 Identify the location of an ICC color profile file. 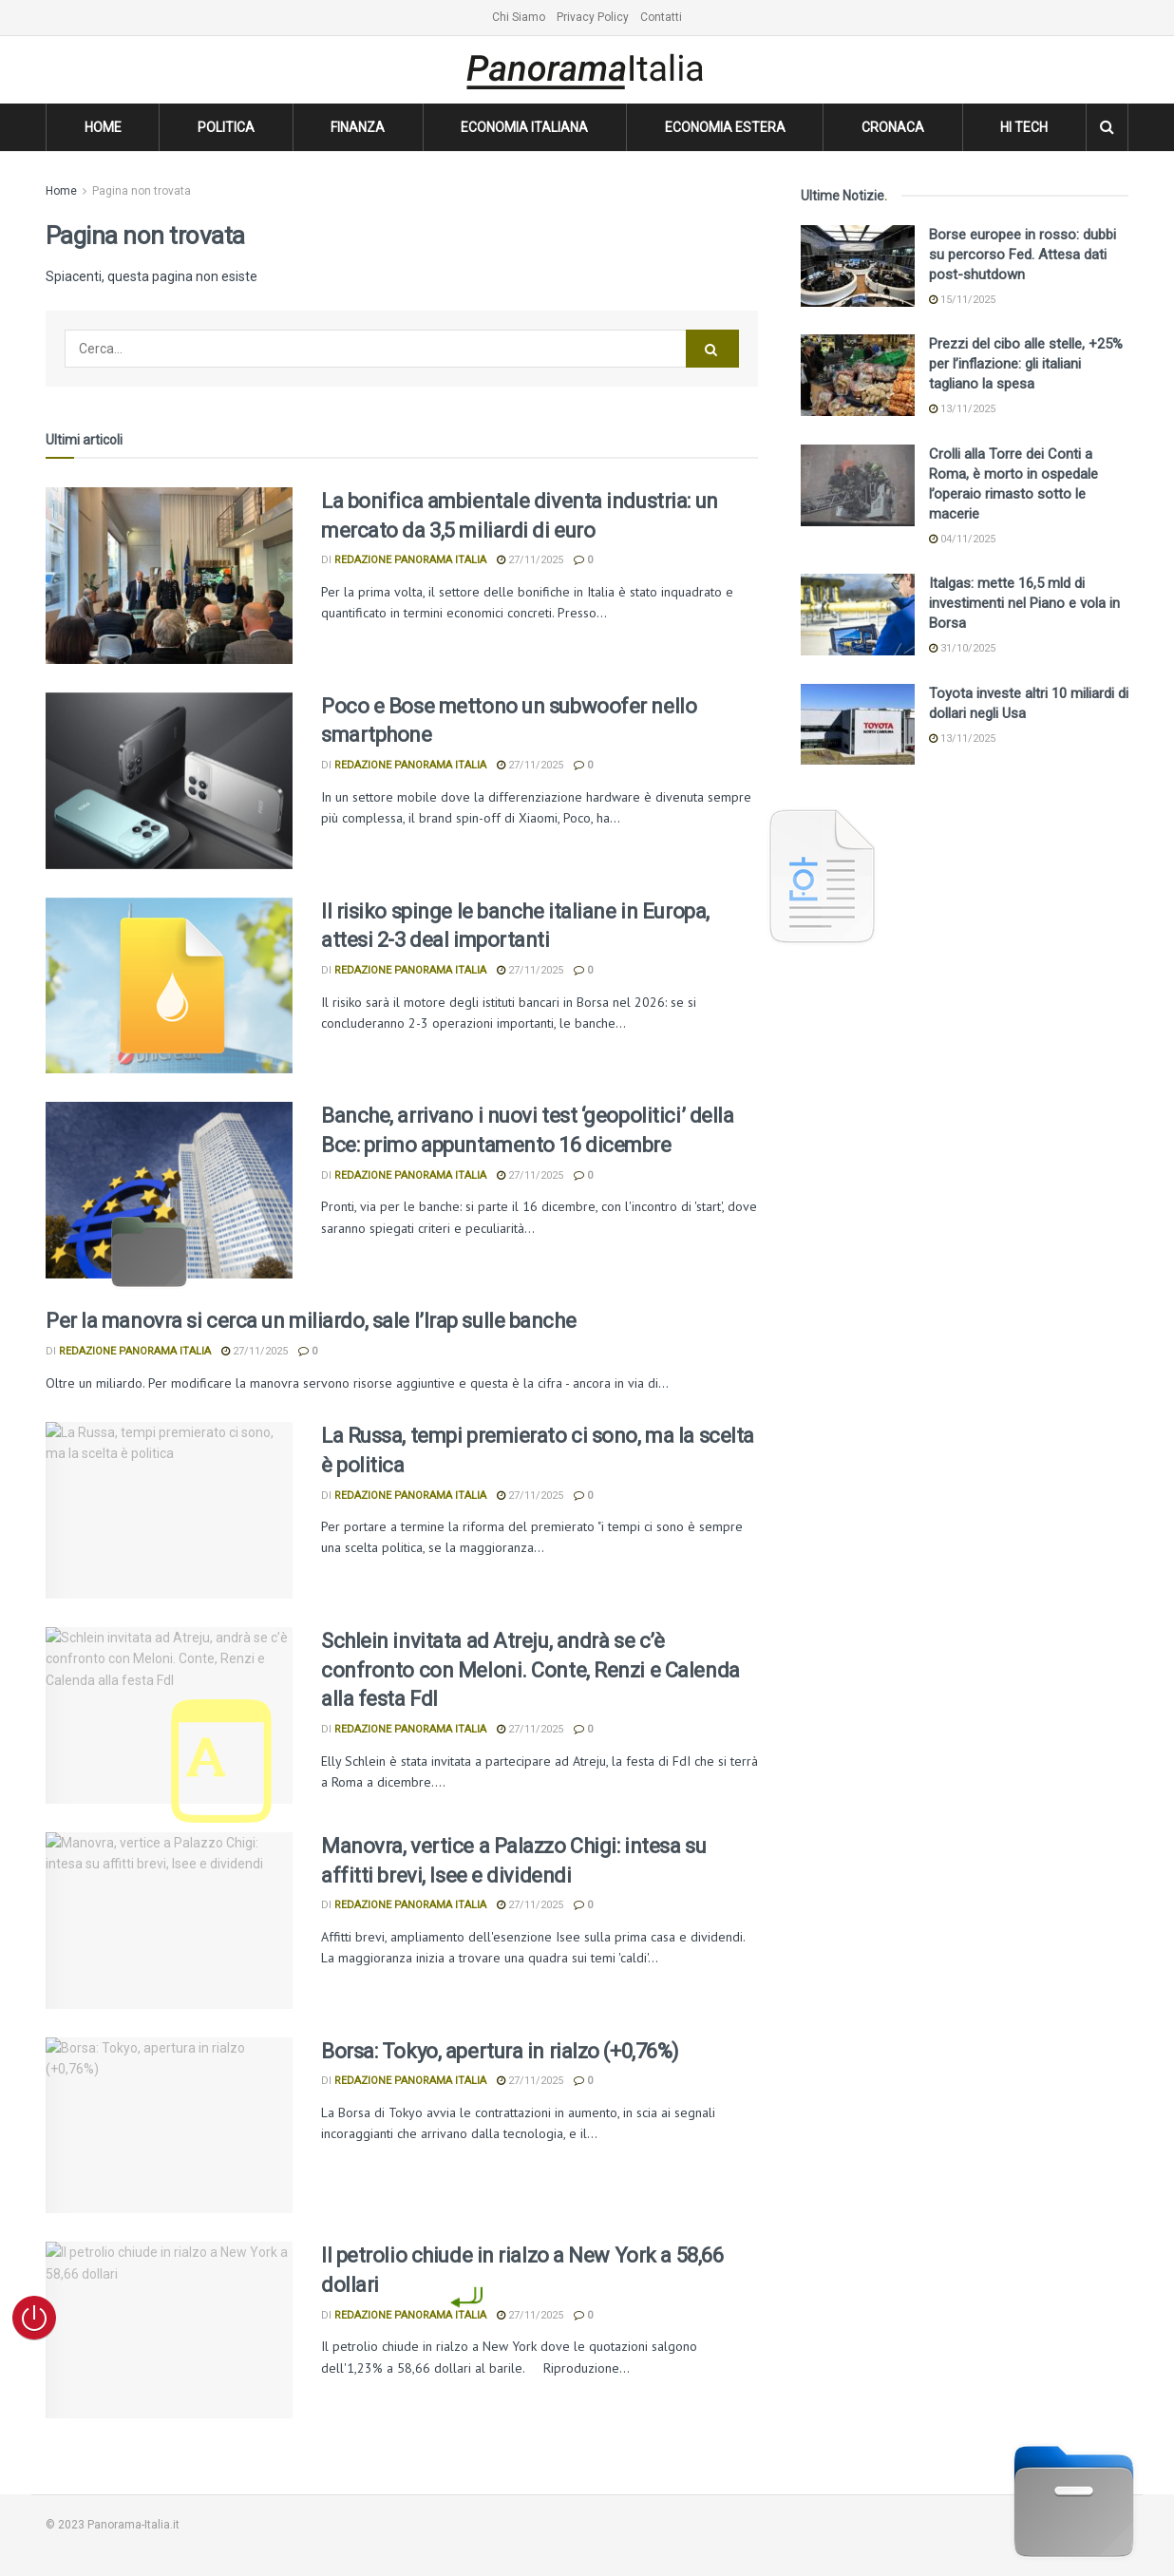
(172, 985).